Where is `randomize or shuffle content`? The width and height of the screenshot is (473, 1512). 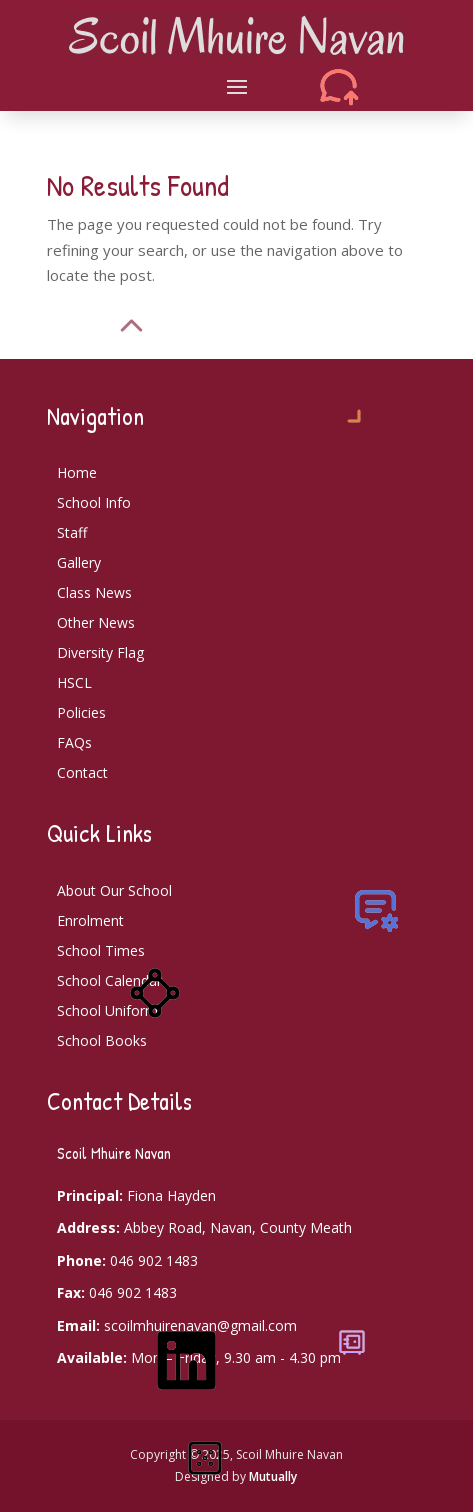
randomize or shuffle content is located at coordinates (205, 1458).